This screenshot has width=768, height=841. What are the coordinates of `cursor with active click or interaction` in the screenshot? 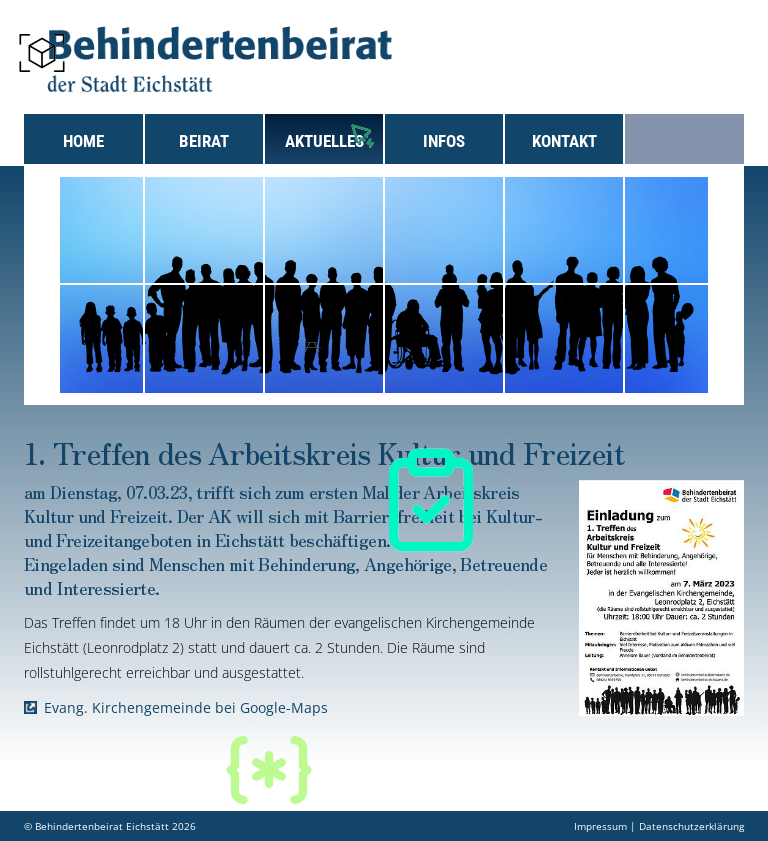 It's located at (362, 135).